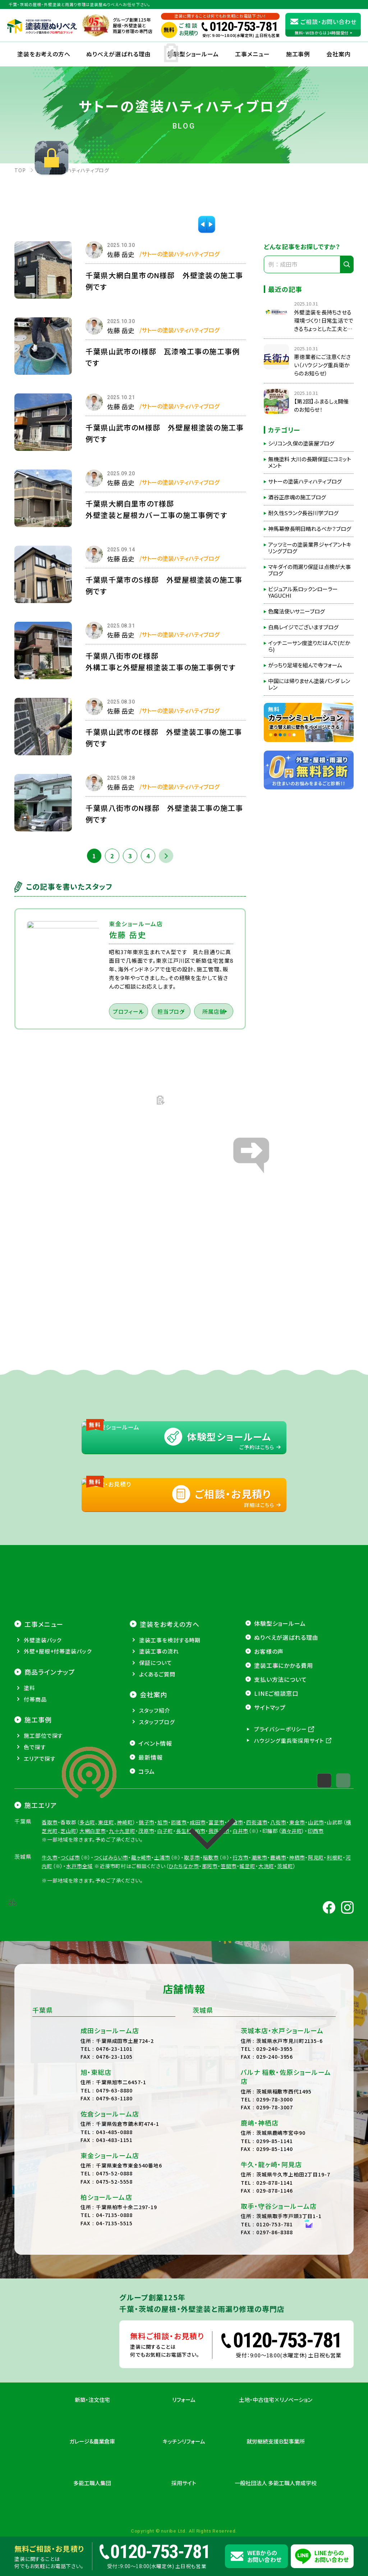 Image resolution: width=368 pixels, height=2576 pixels. Describe the element at coordinates (212, 1834) in the screenshot. I see `mark a task as complete` at that location.